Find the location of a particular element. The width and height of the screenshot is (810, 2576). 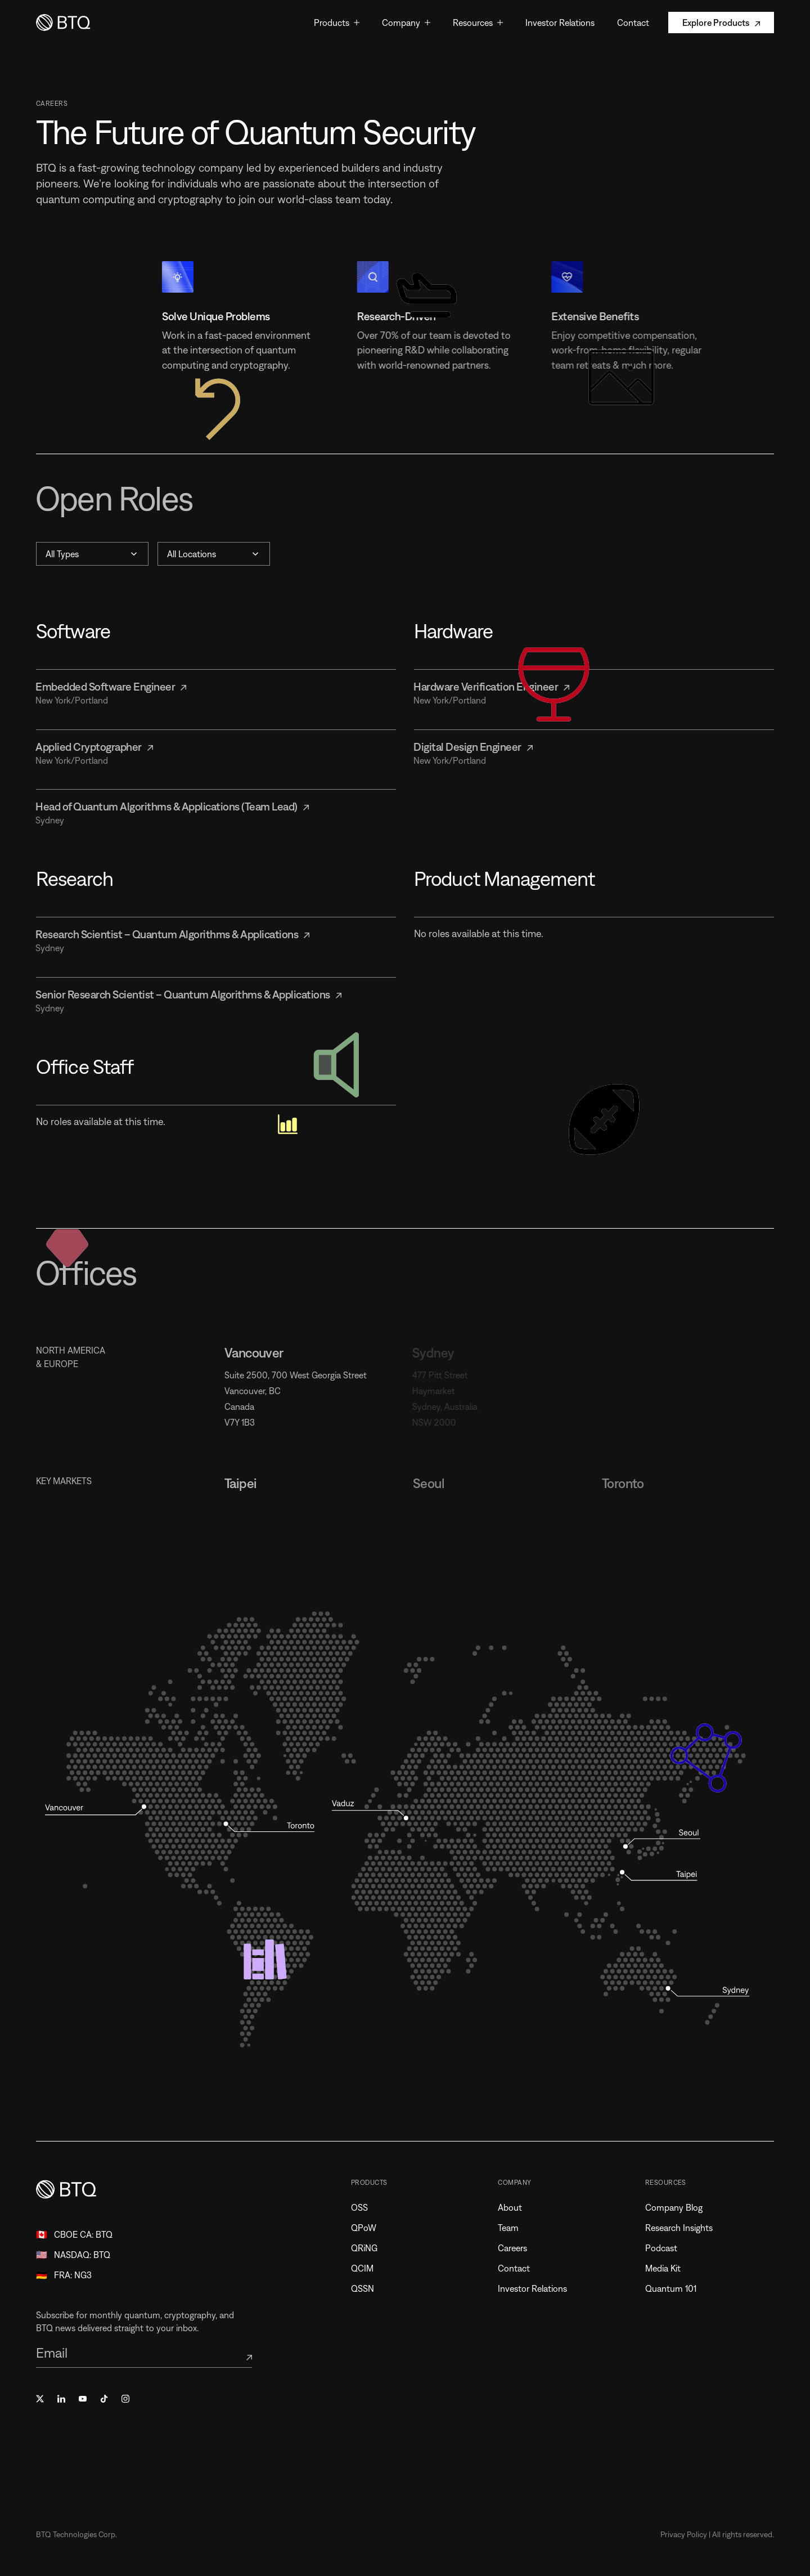

view wine or beverage menu is located at coordinates (554, 683).